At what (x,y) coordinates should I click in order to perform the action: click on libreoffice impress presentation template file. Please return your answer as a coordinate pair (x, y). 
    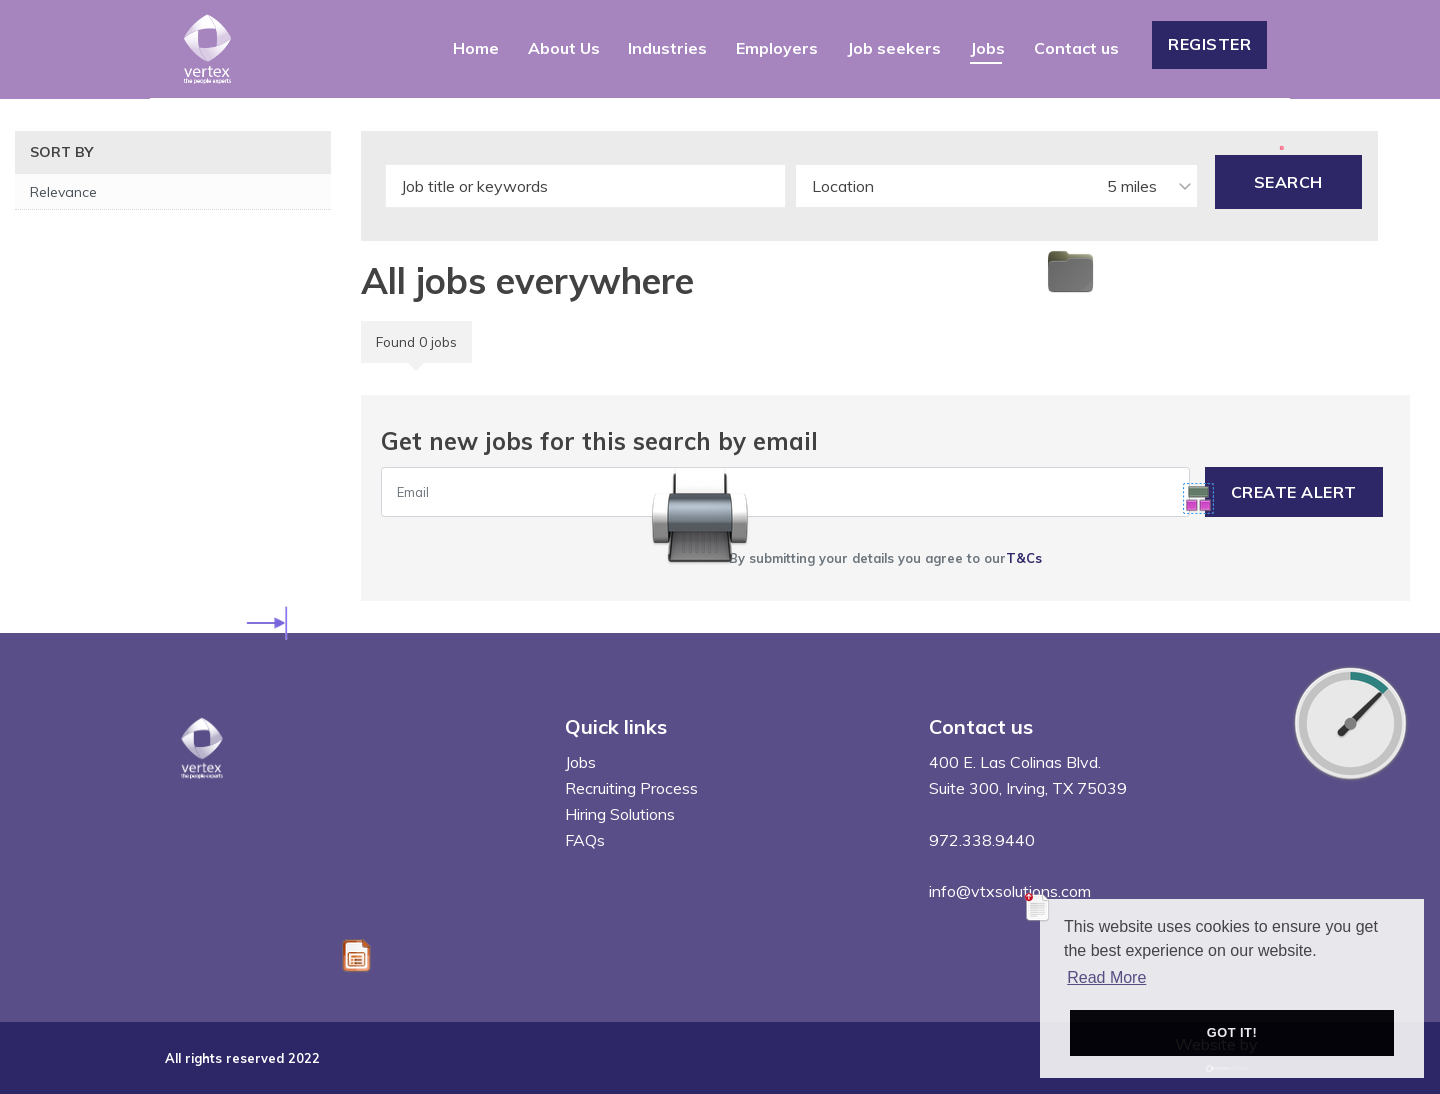
    Looking at the image, I should click on (356, 955).